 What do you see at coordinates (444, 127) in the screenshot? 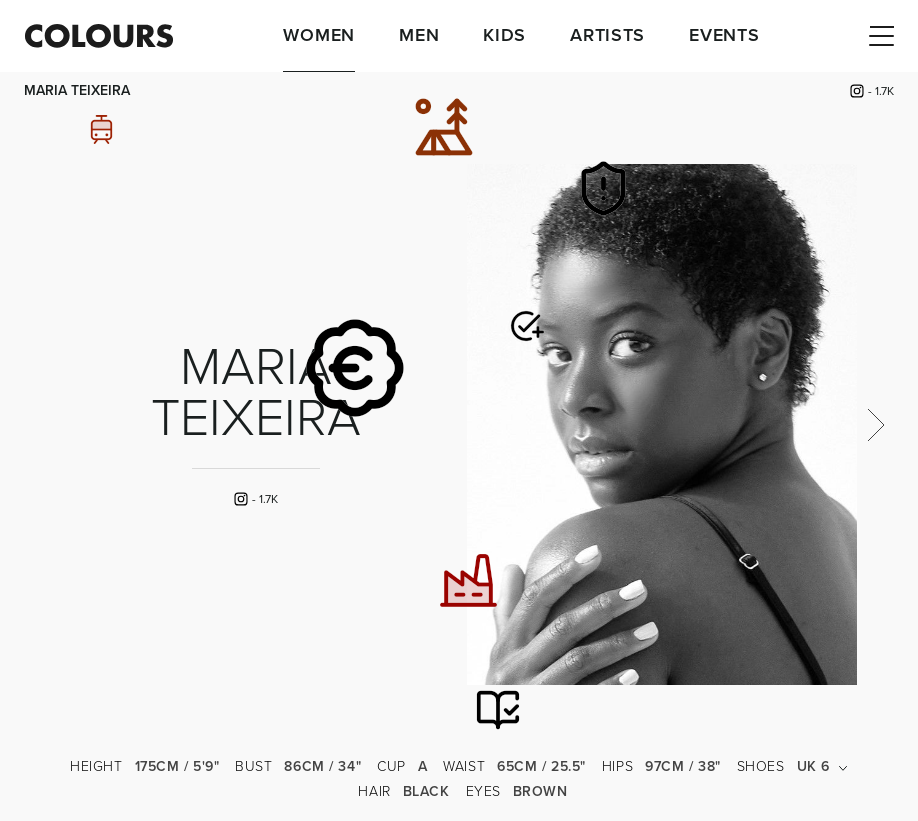
I see `explore camping or outdoor activities` at bounding box center [444, 127].